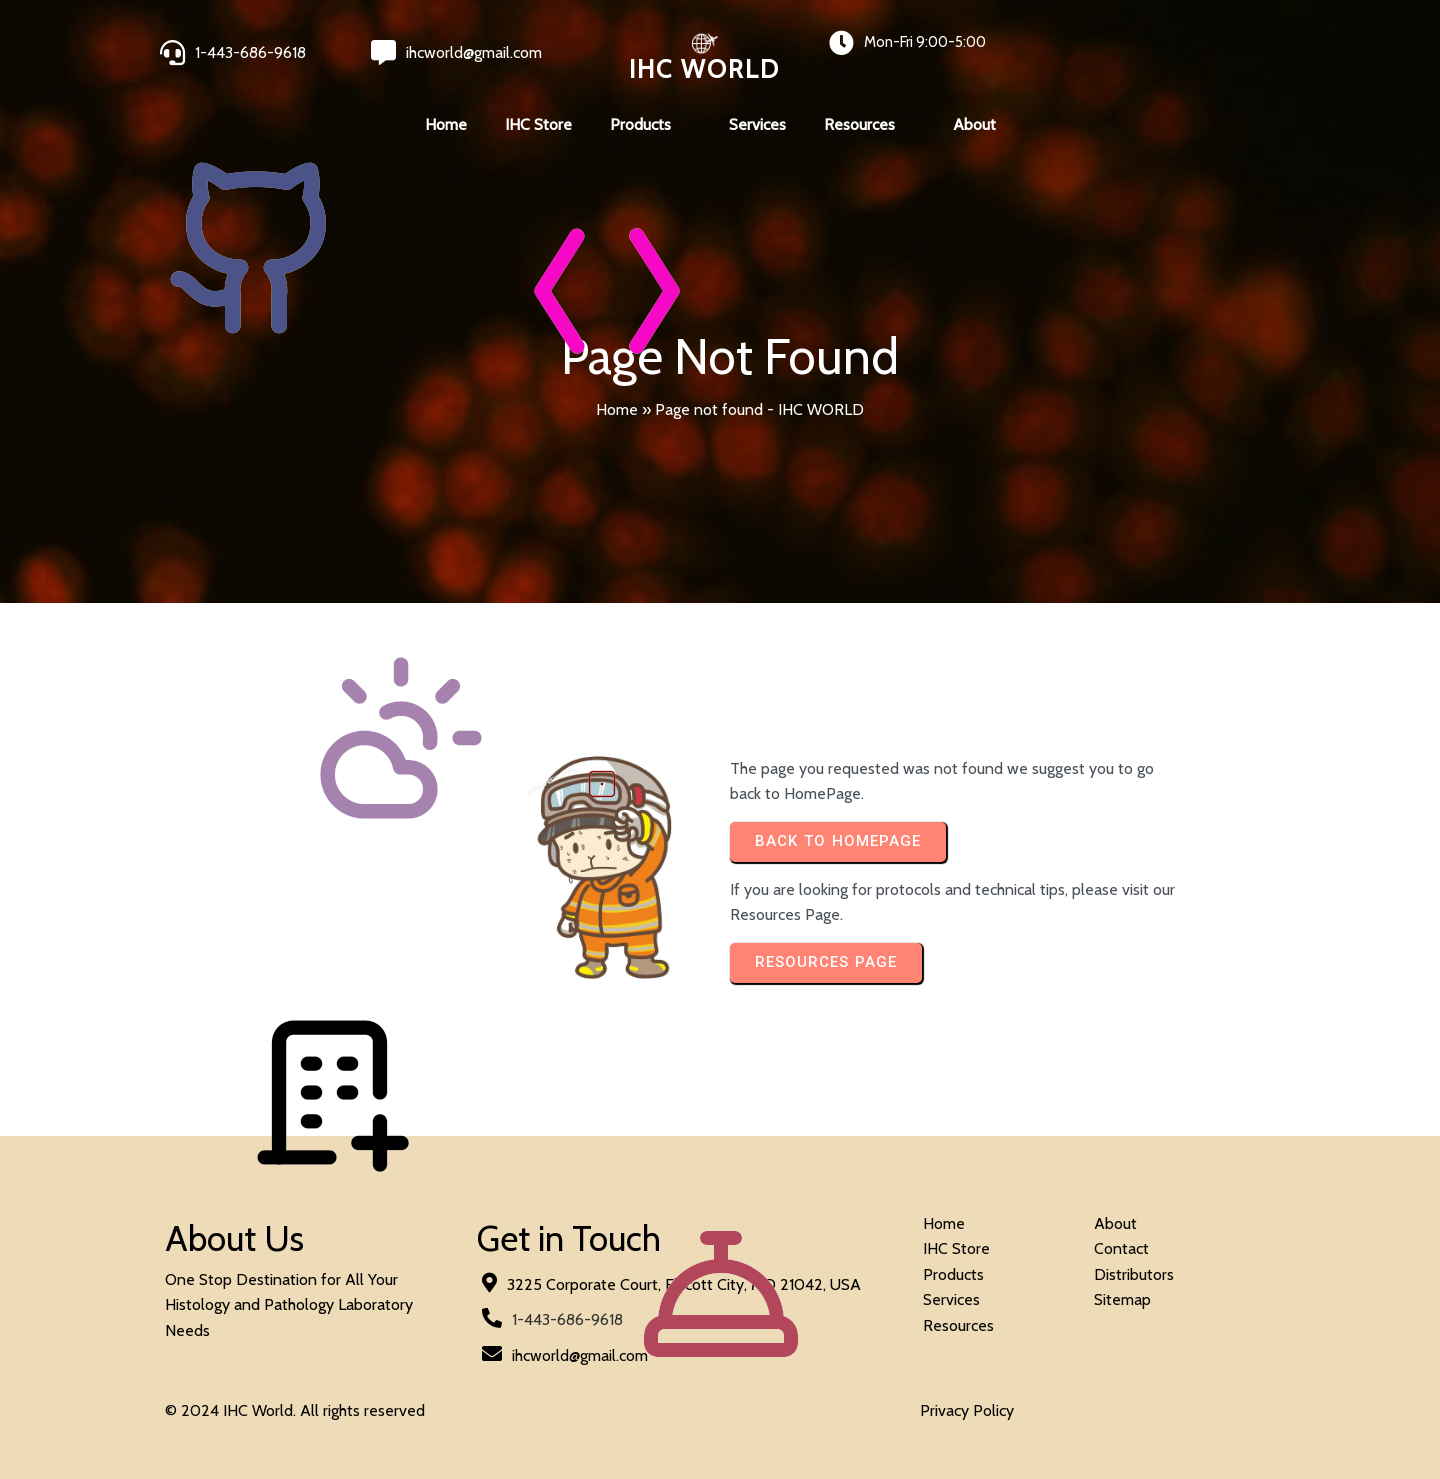  I want to click on view or edit source code, so click(607, 291).